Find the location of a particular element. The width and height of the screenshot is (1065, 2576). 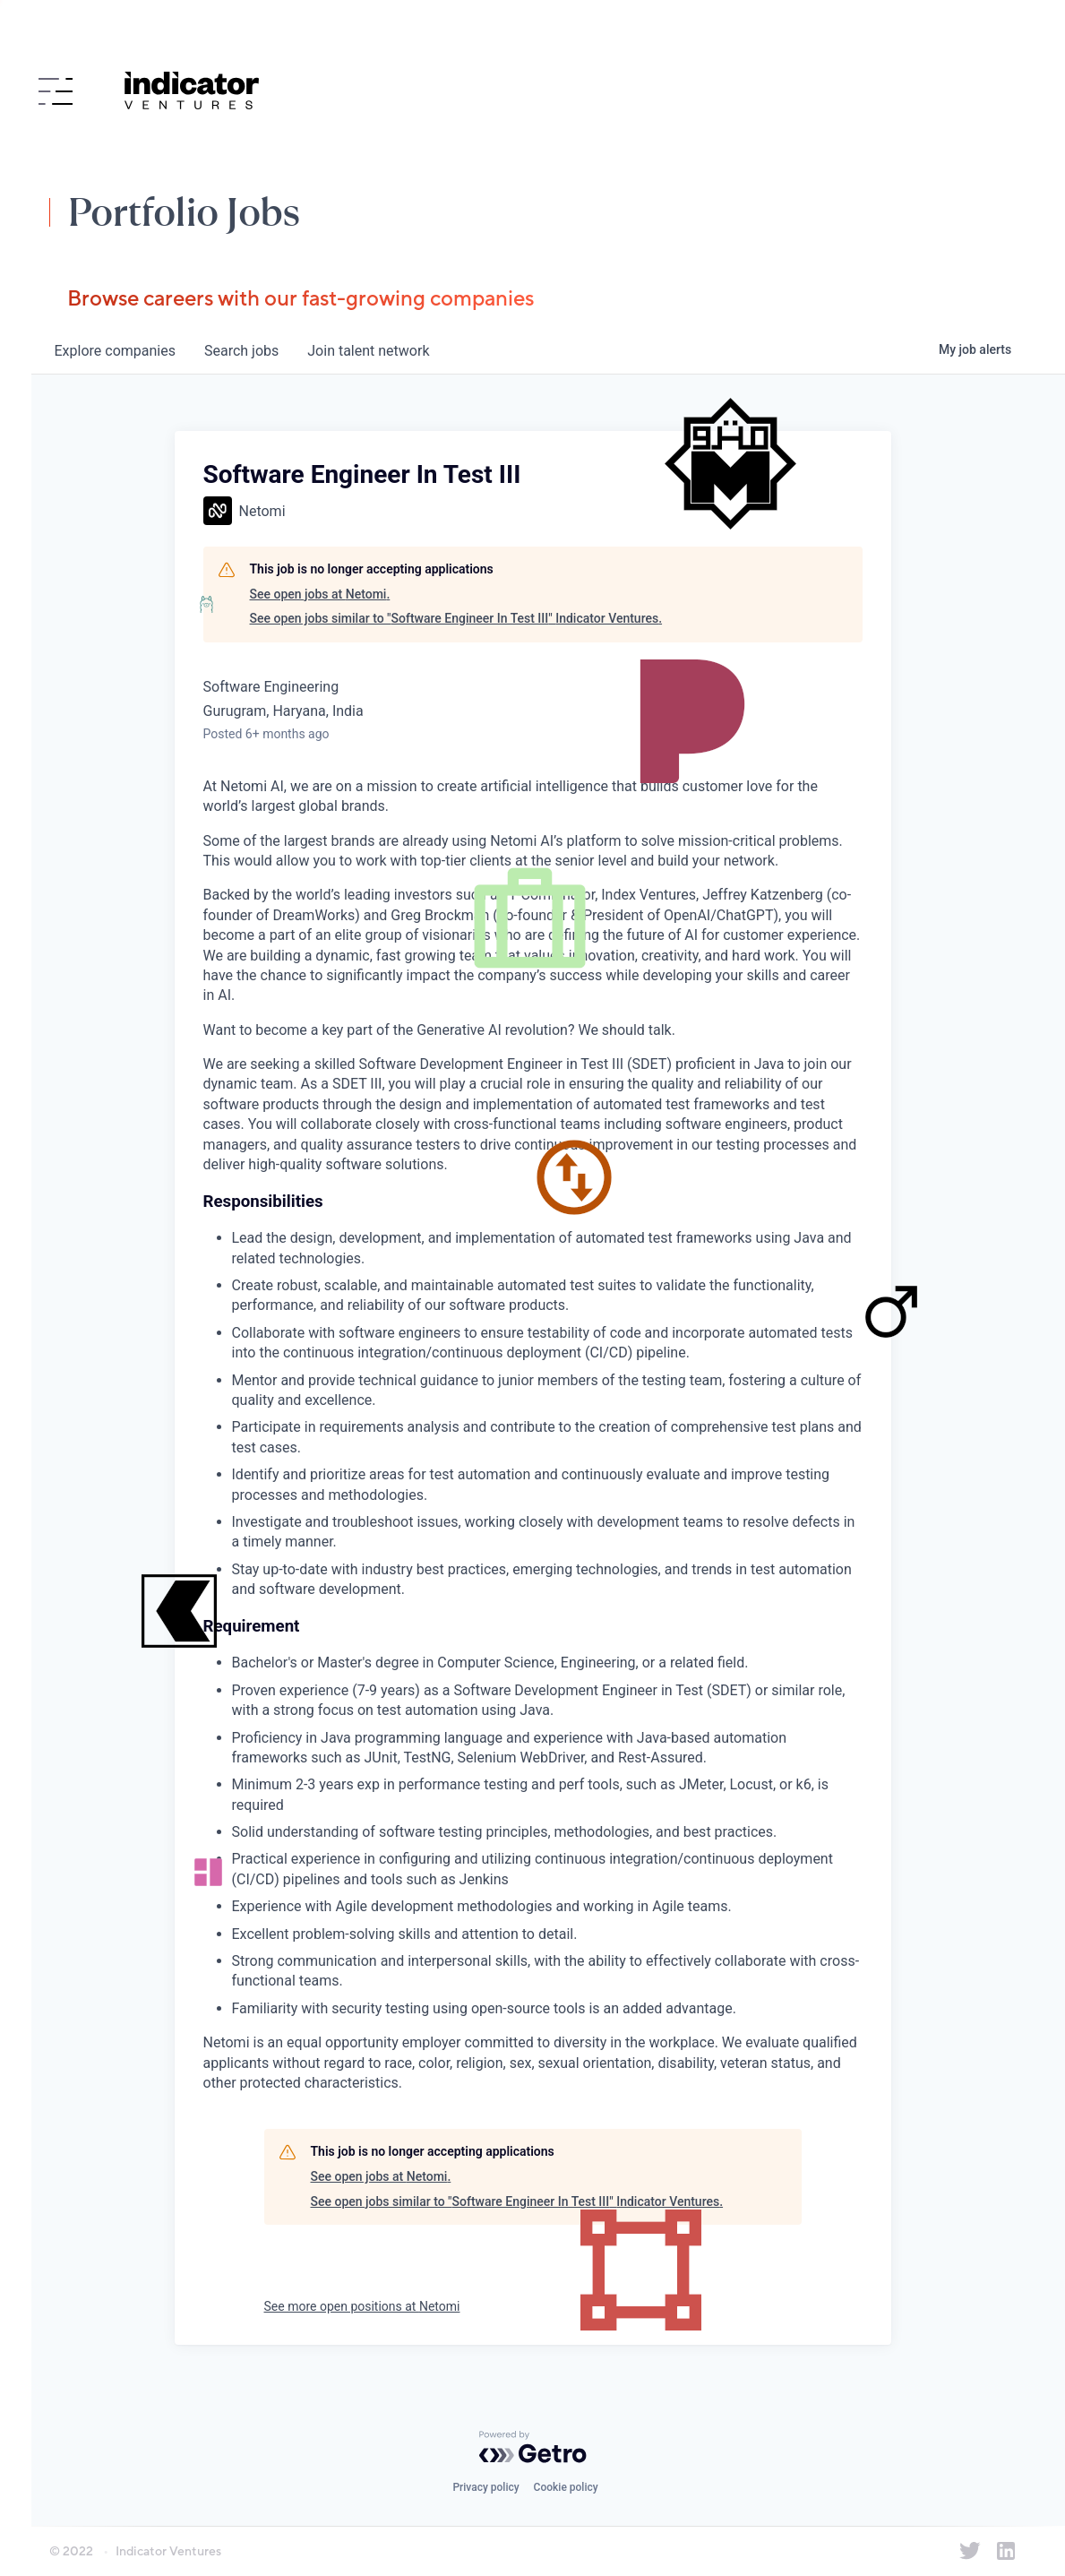

access travel or trip planning features is located at coordinates (529, 918).